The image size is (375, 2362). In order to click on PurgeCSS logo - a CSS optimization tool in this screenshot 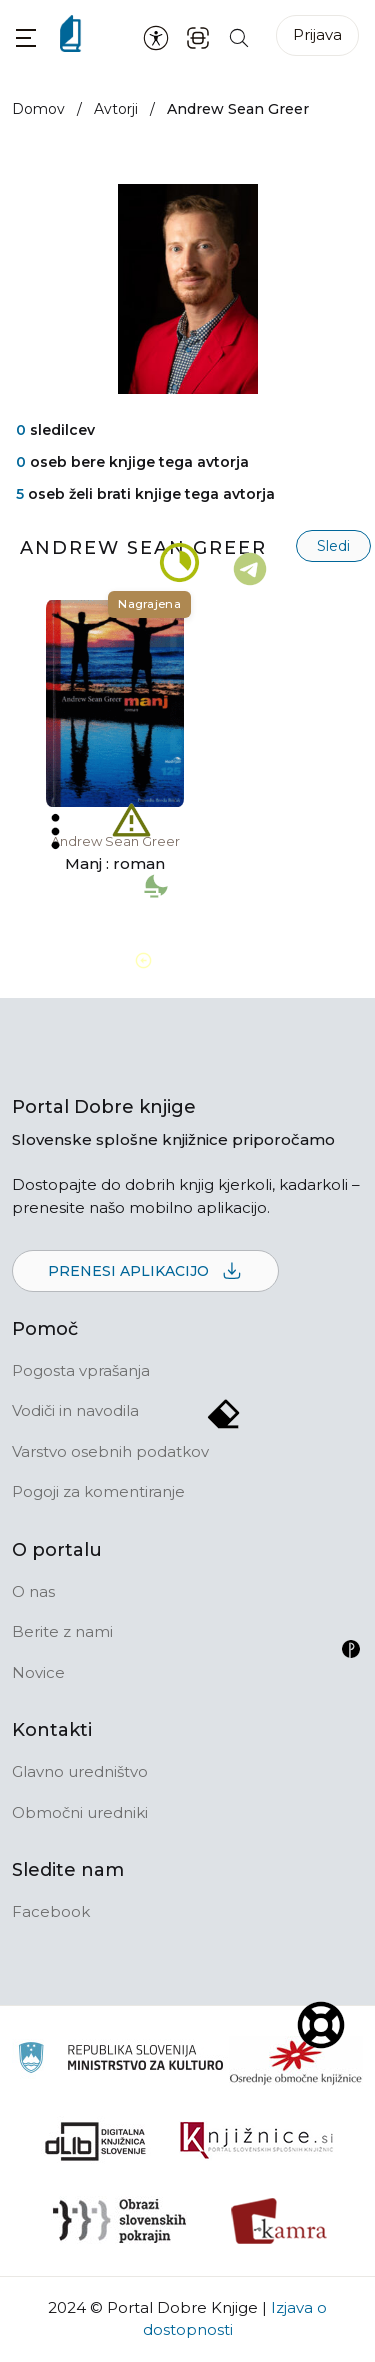, I will do `click(351, 1649)`.